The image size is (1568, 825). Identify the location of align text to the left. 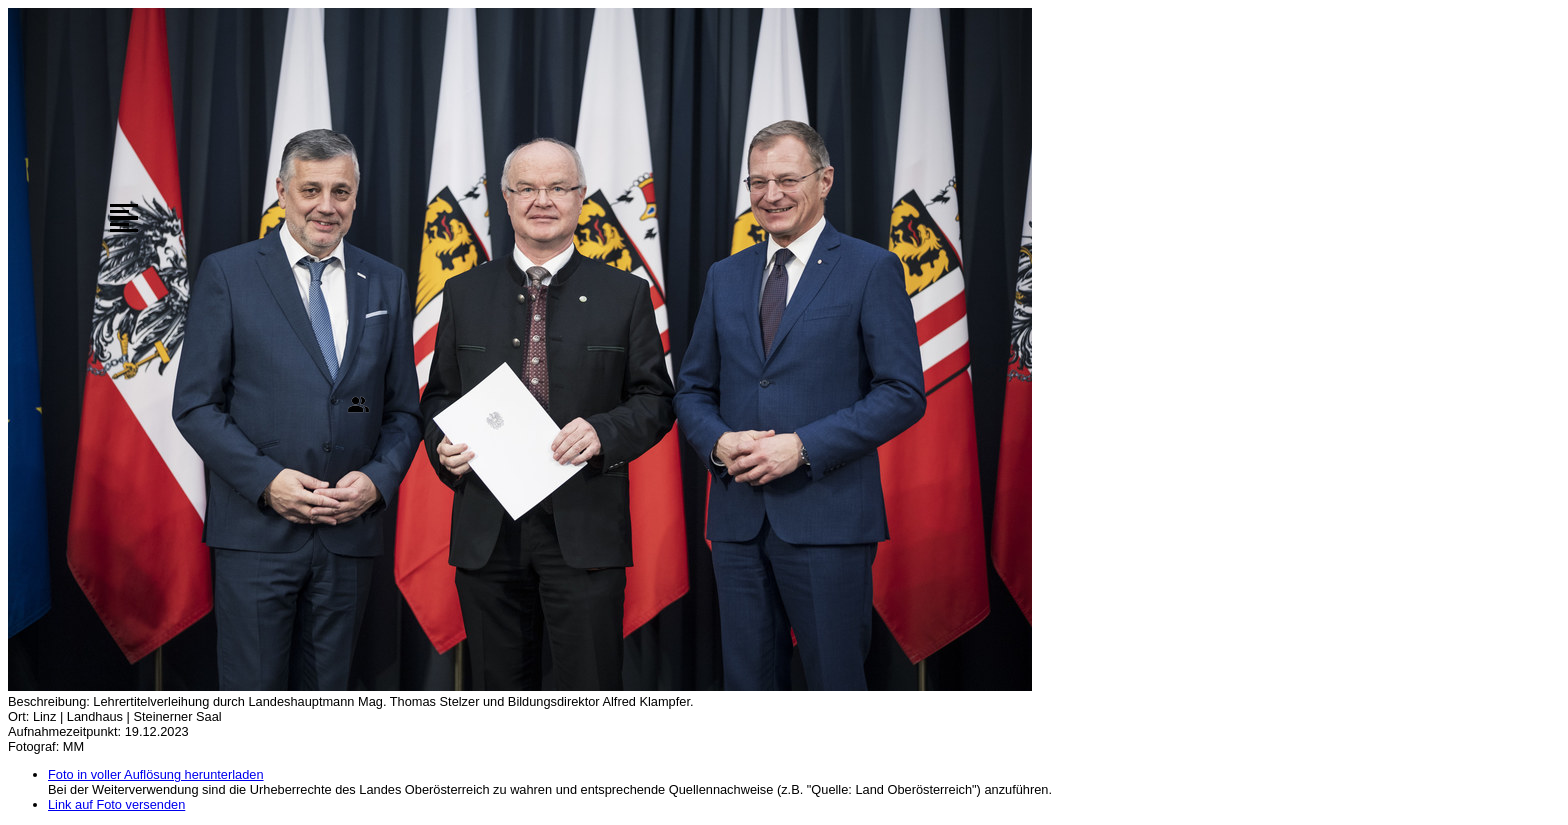
(124, 218).